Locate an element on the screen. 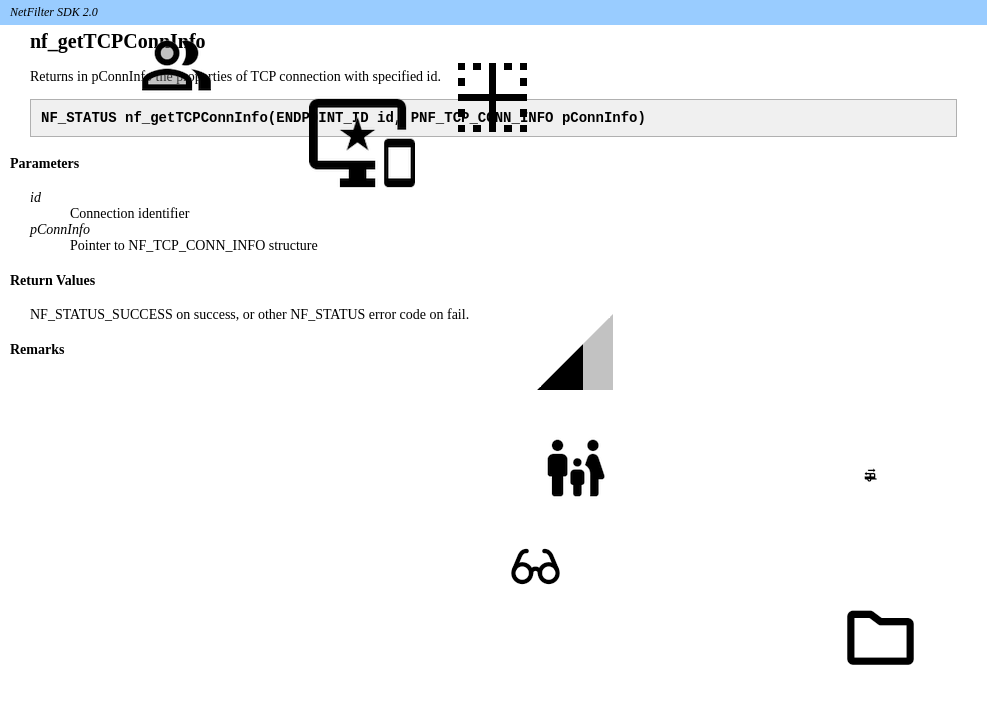  view contacts or people list is located at coordinates (176, 65).